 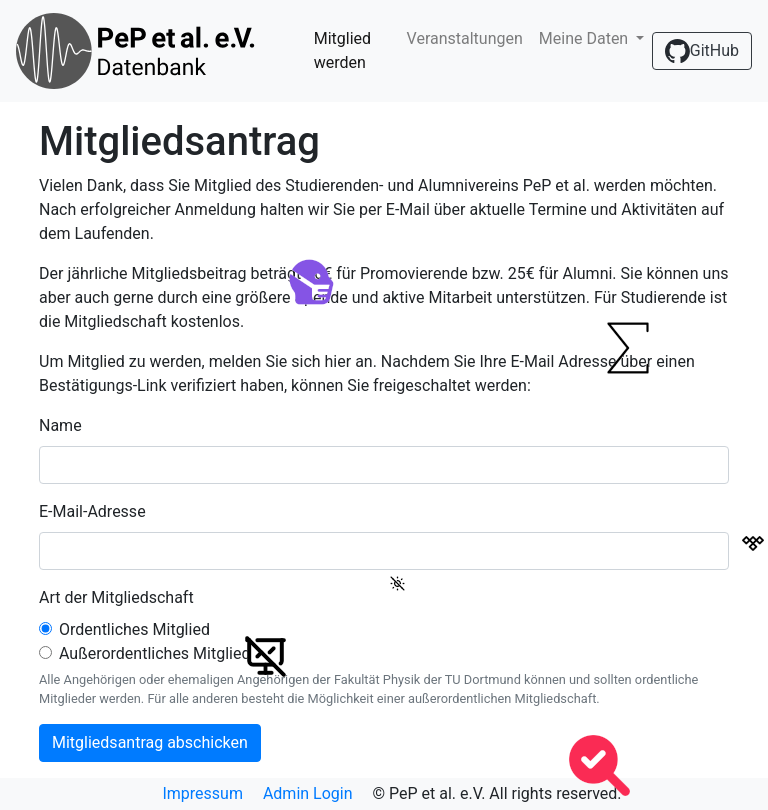 I want to click on calculate sum or total, so click(x=628, y=348).